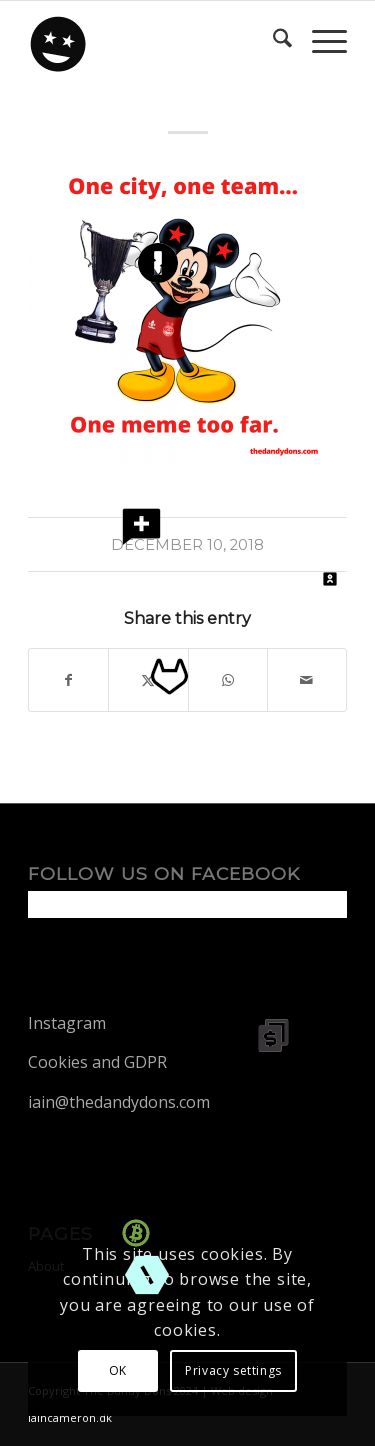 The image size is (375, 1446). I want to click on open 1Password app, so click(158, 263).